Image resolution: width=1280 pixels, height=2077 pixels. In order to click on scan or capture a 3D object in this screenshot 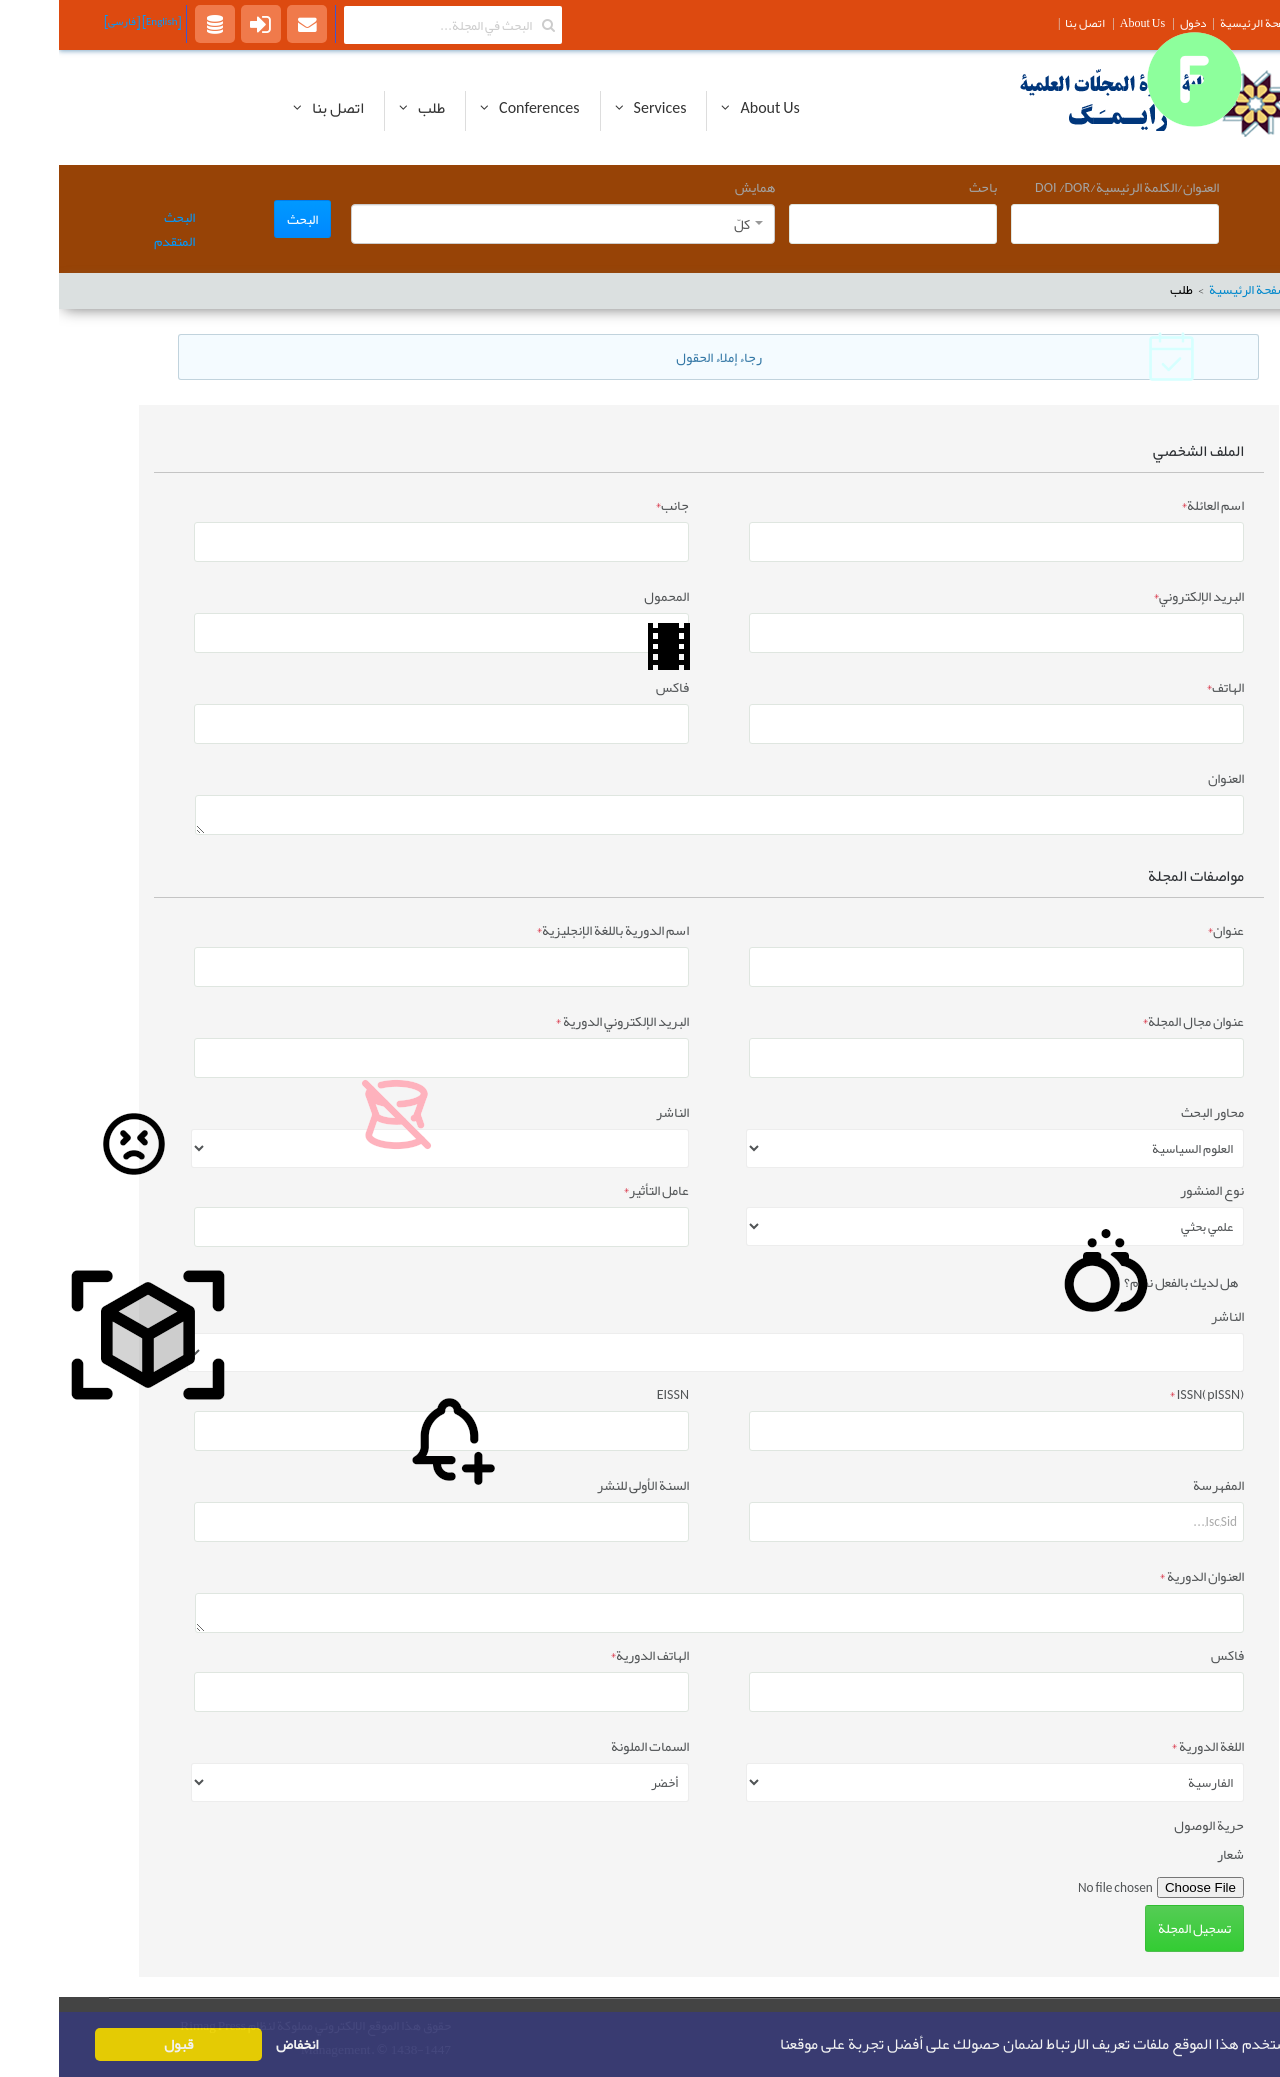, I will do `click(148, 1335)`.